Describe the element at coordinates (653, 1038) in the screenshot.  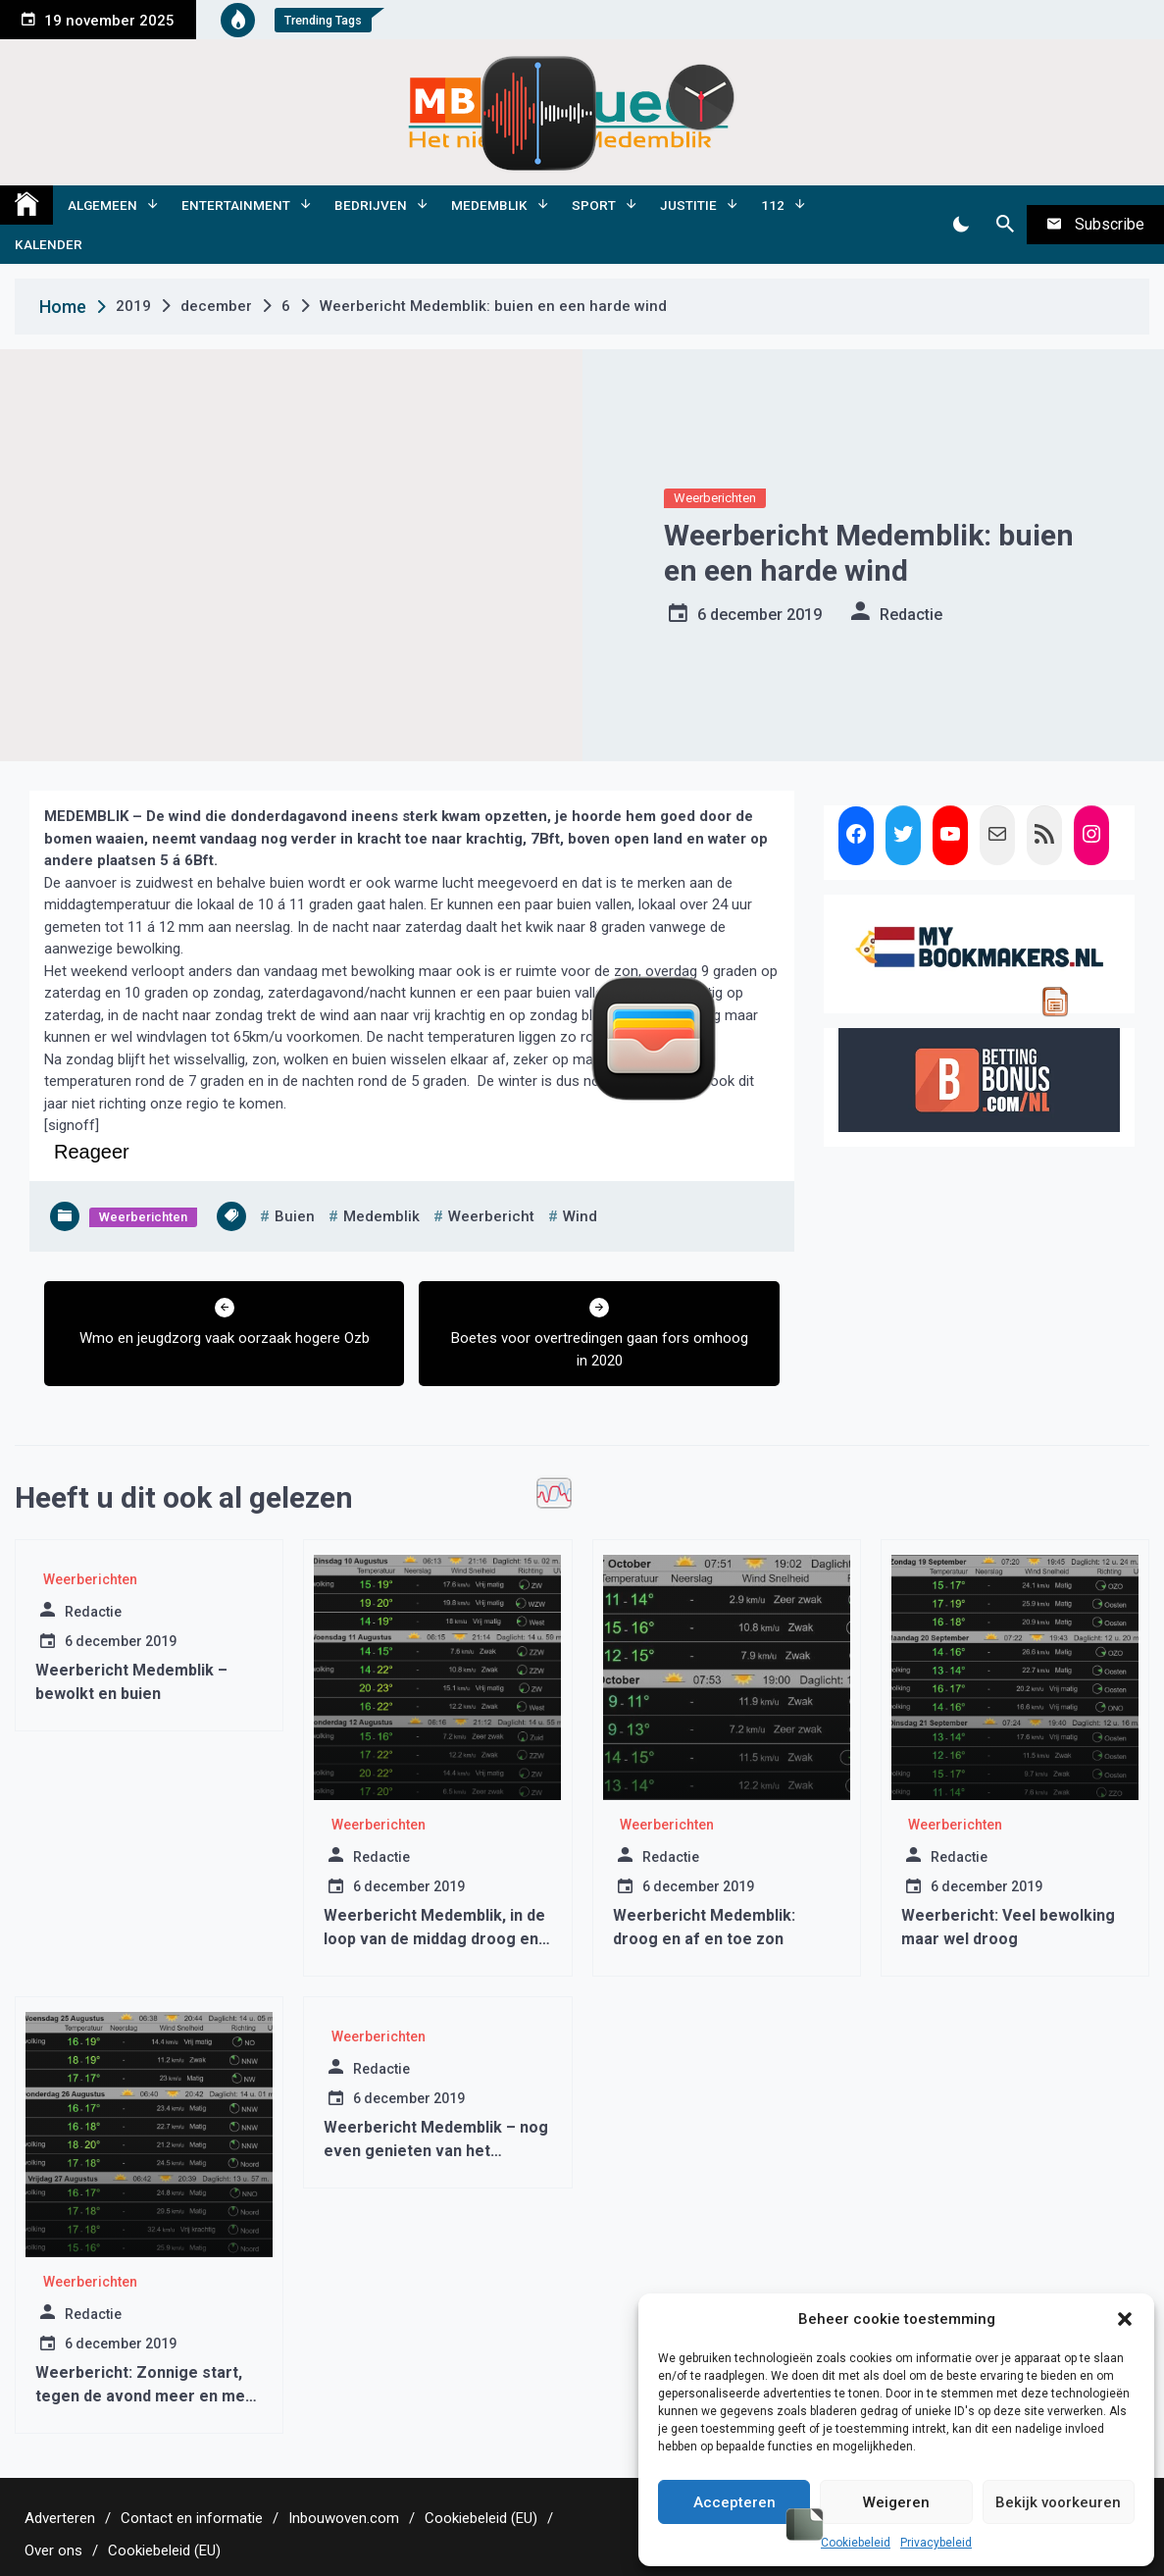
I see `open apple wallet app` at that location.